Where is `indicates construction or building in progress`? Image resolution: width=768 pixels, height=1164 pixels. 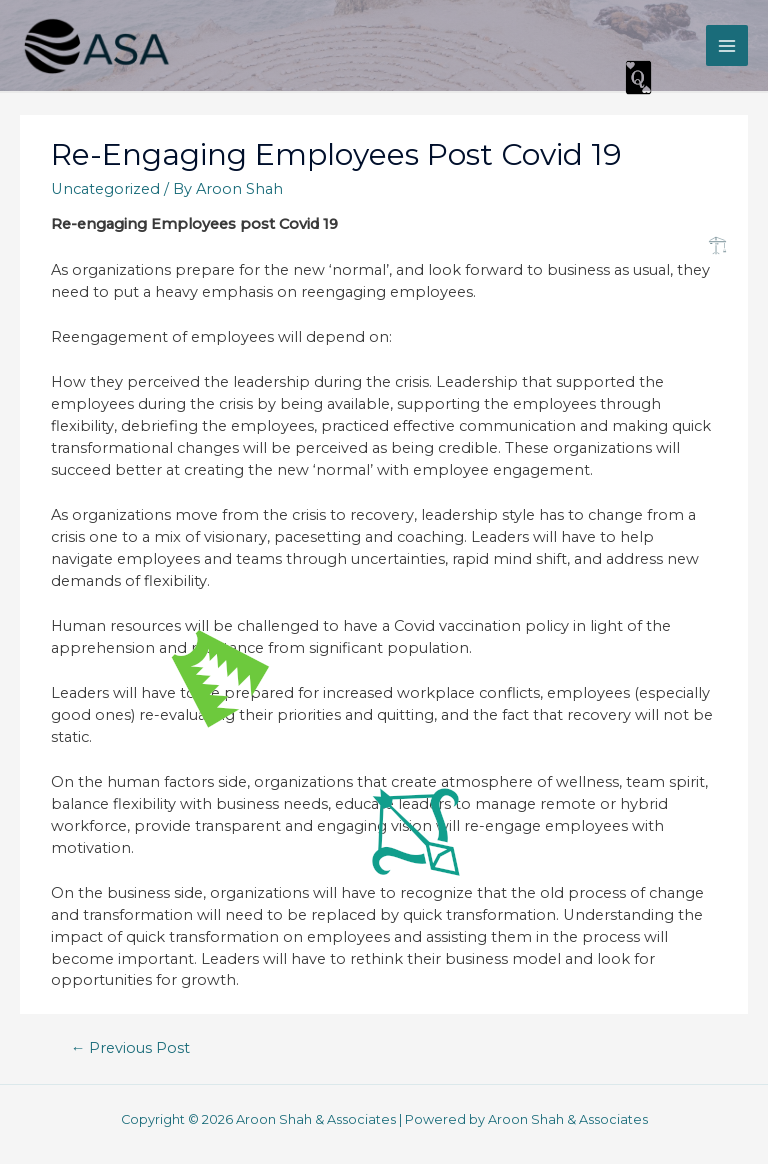
indicates construction or building in progress is located at coordinates (717, 245).